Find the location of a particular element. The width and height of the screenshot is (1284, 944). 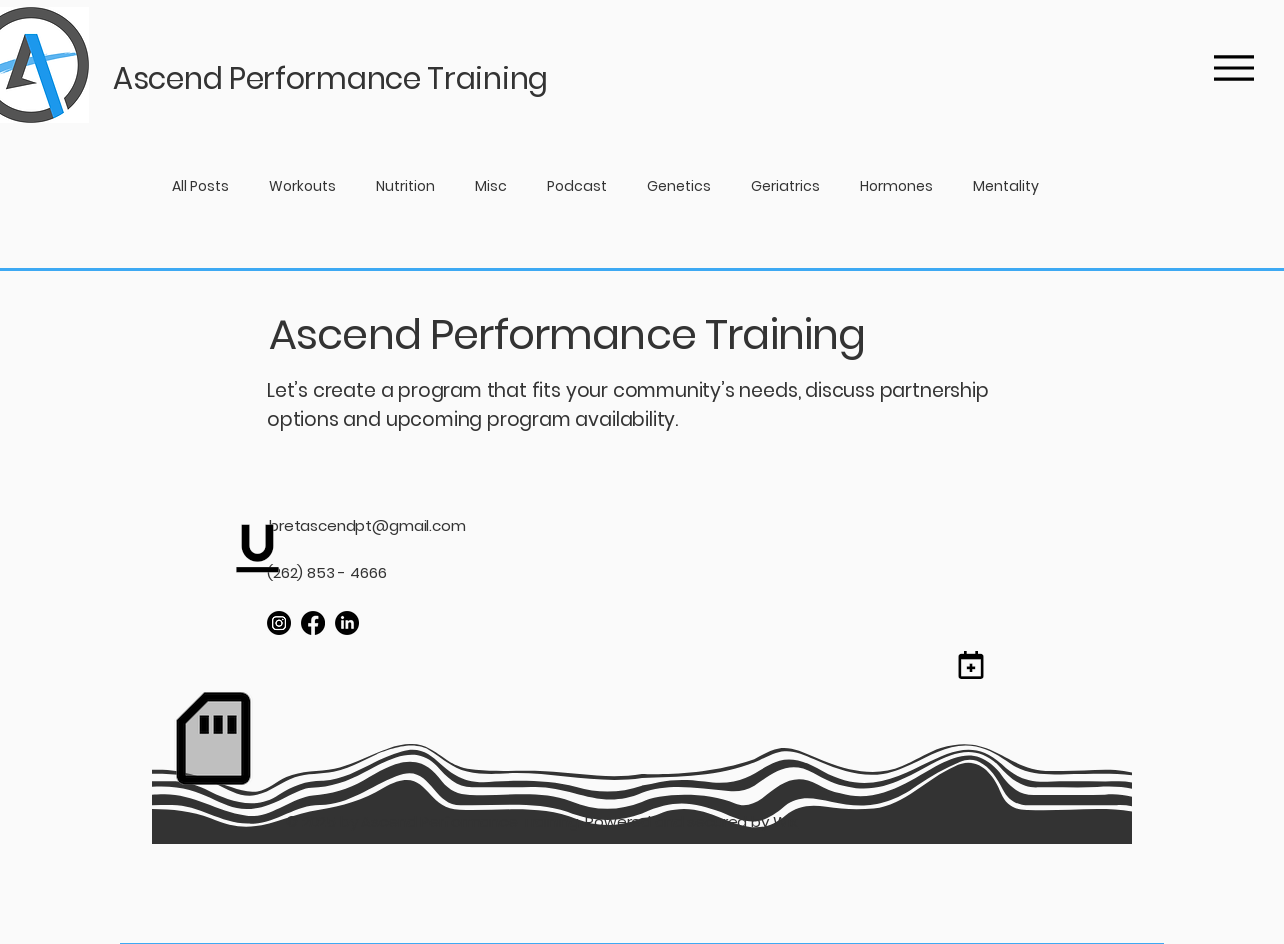

apply underline formatting to selected text is located at coordinates (257, 548).